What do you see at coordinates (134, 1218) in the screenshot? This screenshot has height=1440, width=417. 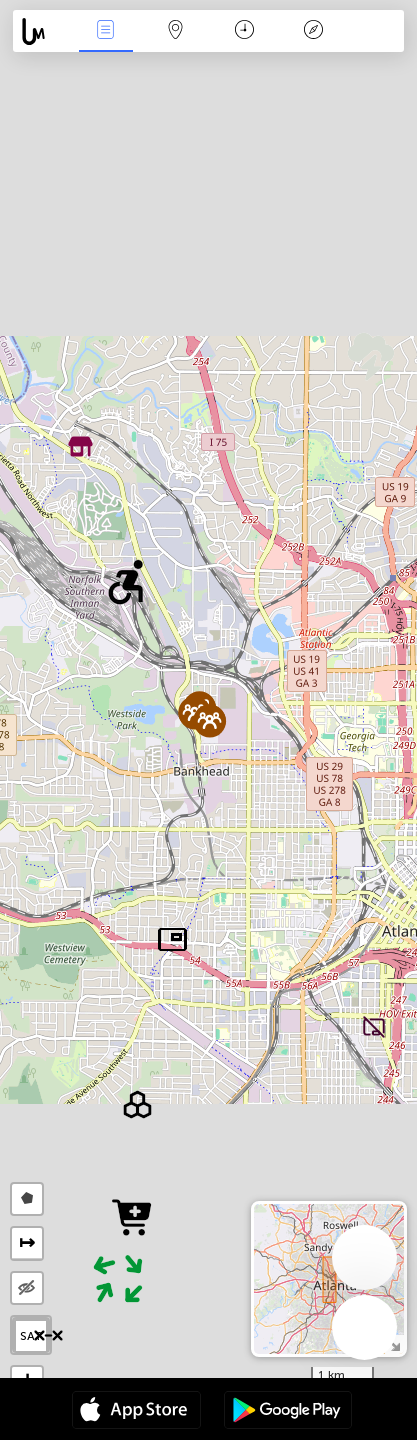 I see `add item to shopping cart` at bounding box center [134, 1218].